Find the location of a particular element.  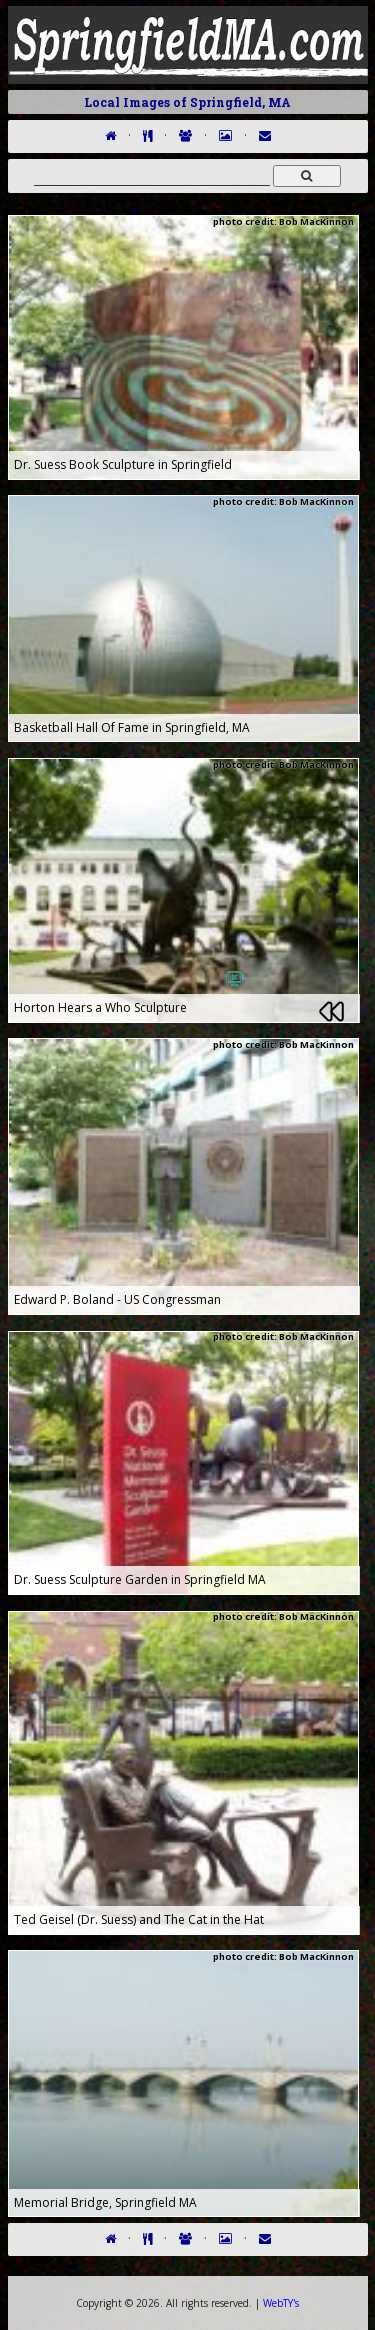

rewind or skip backward in media playback is located at coordinates (331, 1011).